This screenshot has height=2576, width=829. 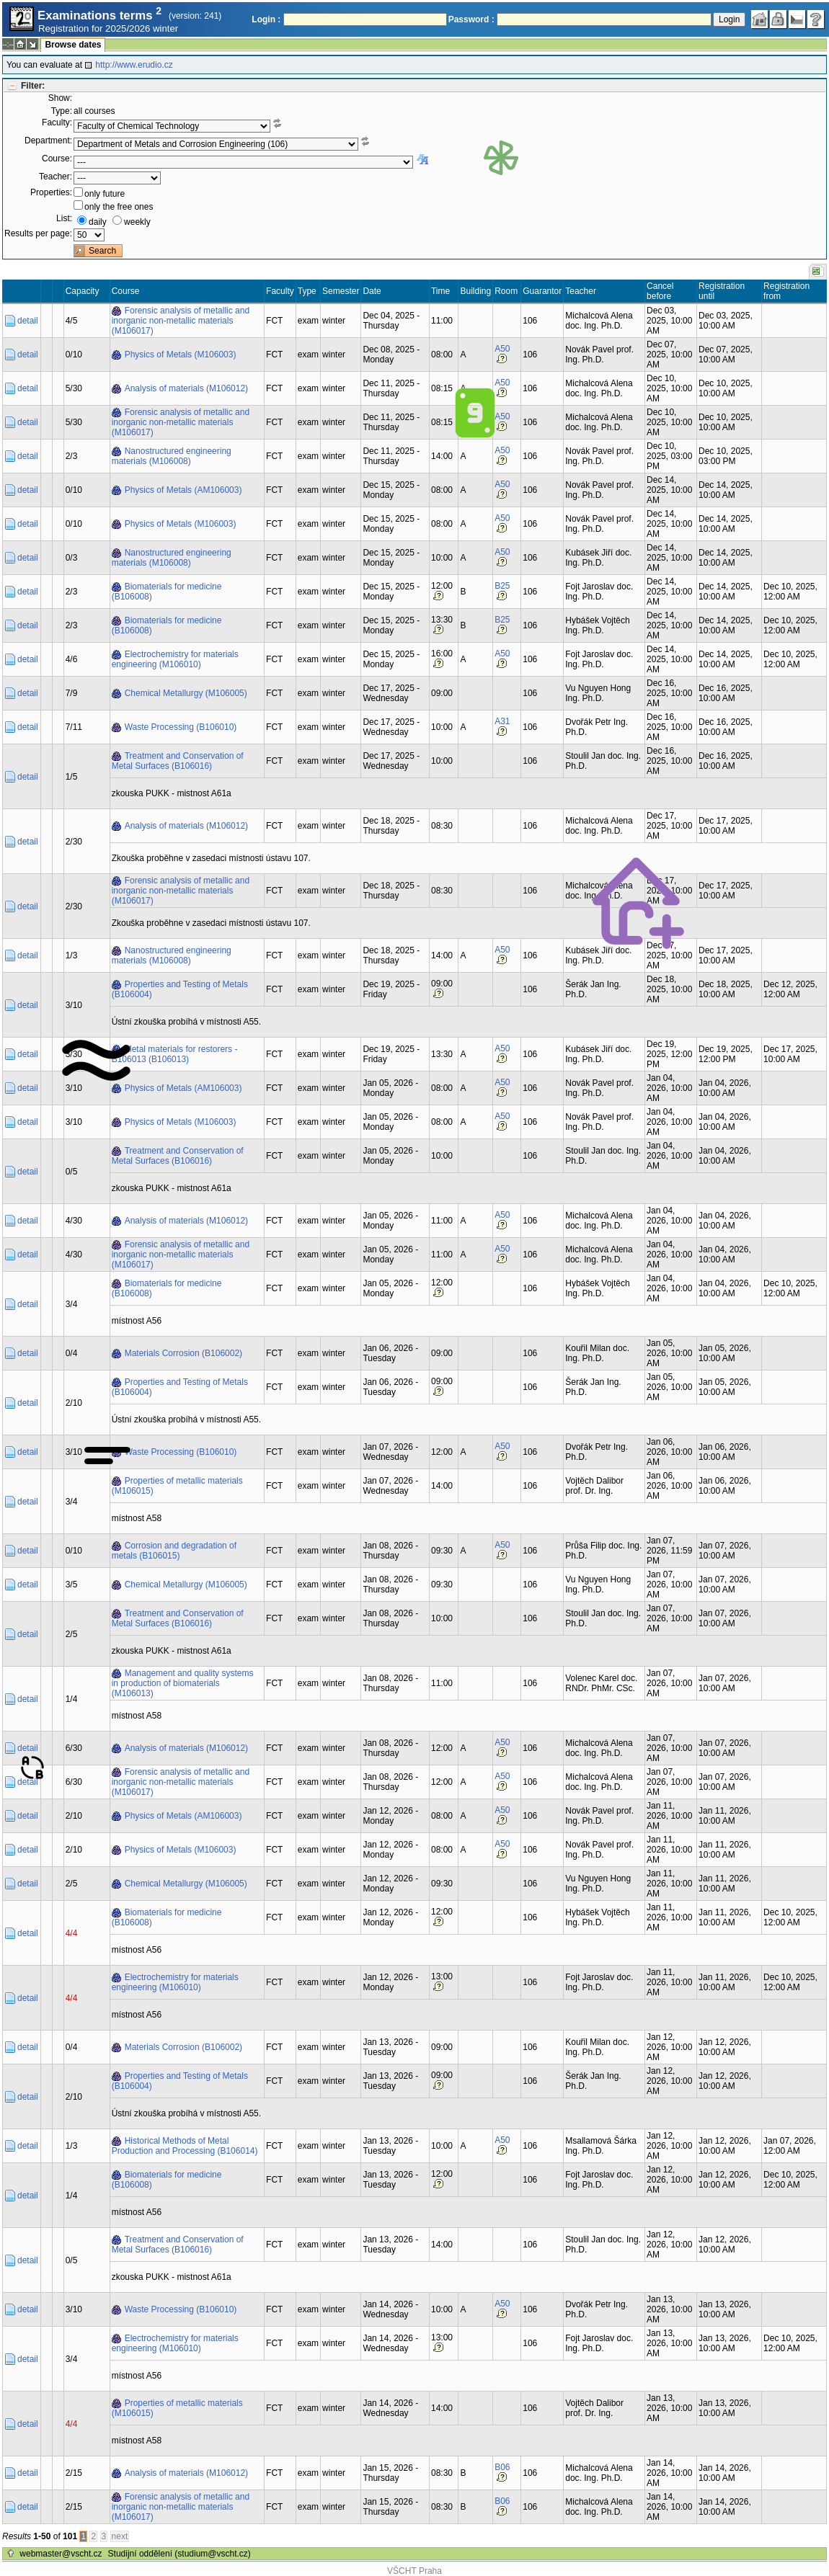 What do you see at coordinates (636, 901) in the screenshot?
I see `add a new home or address` at bounding box center [636, 901].